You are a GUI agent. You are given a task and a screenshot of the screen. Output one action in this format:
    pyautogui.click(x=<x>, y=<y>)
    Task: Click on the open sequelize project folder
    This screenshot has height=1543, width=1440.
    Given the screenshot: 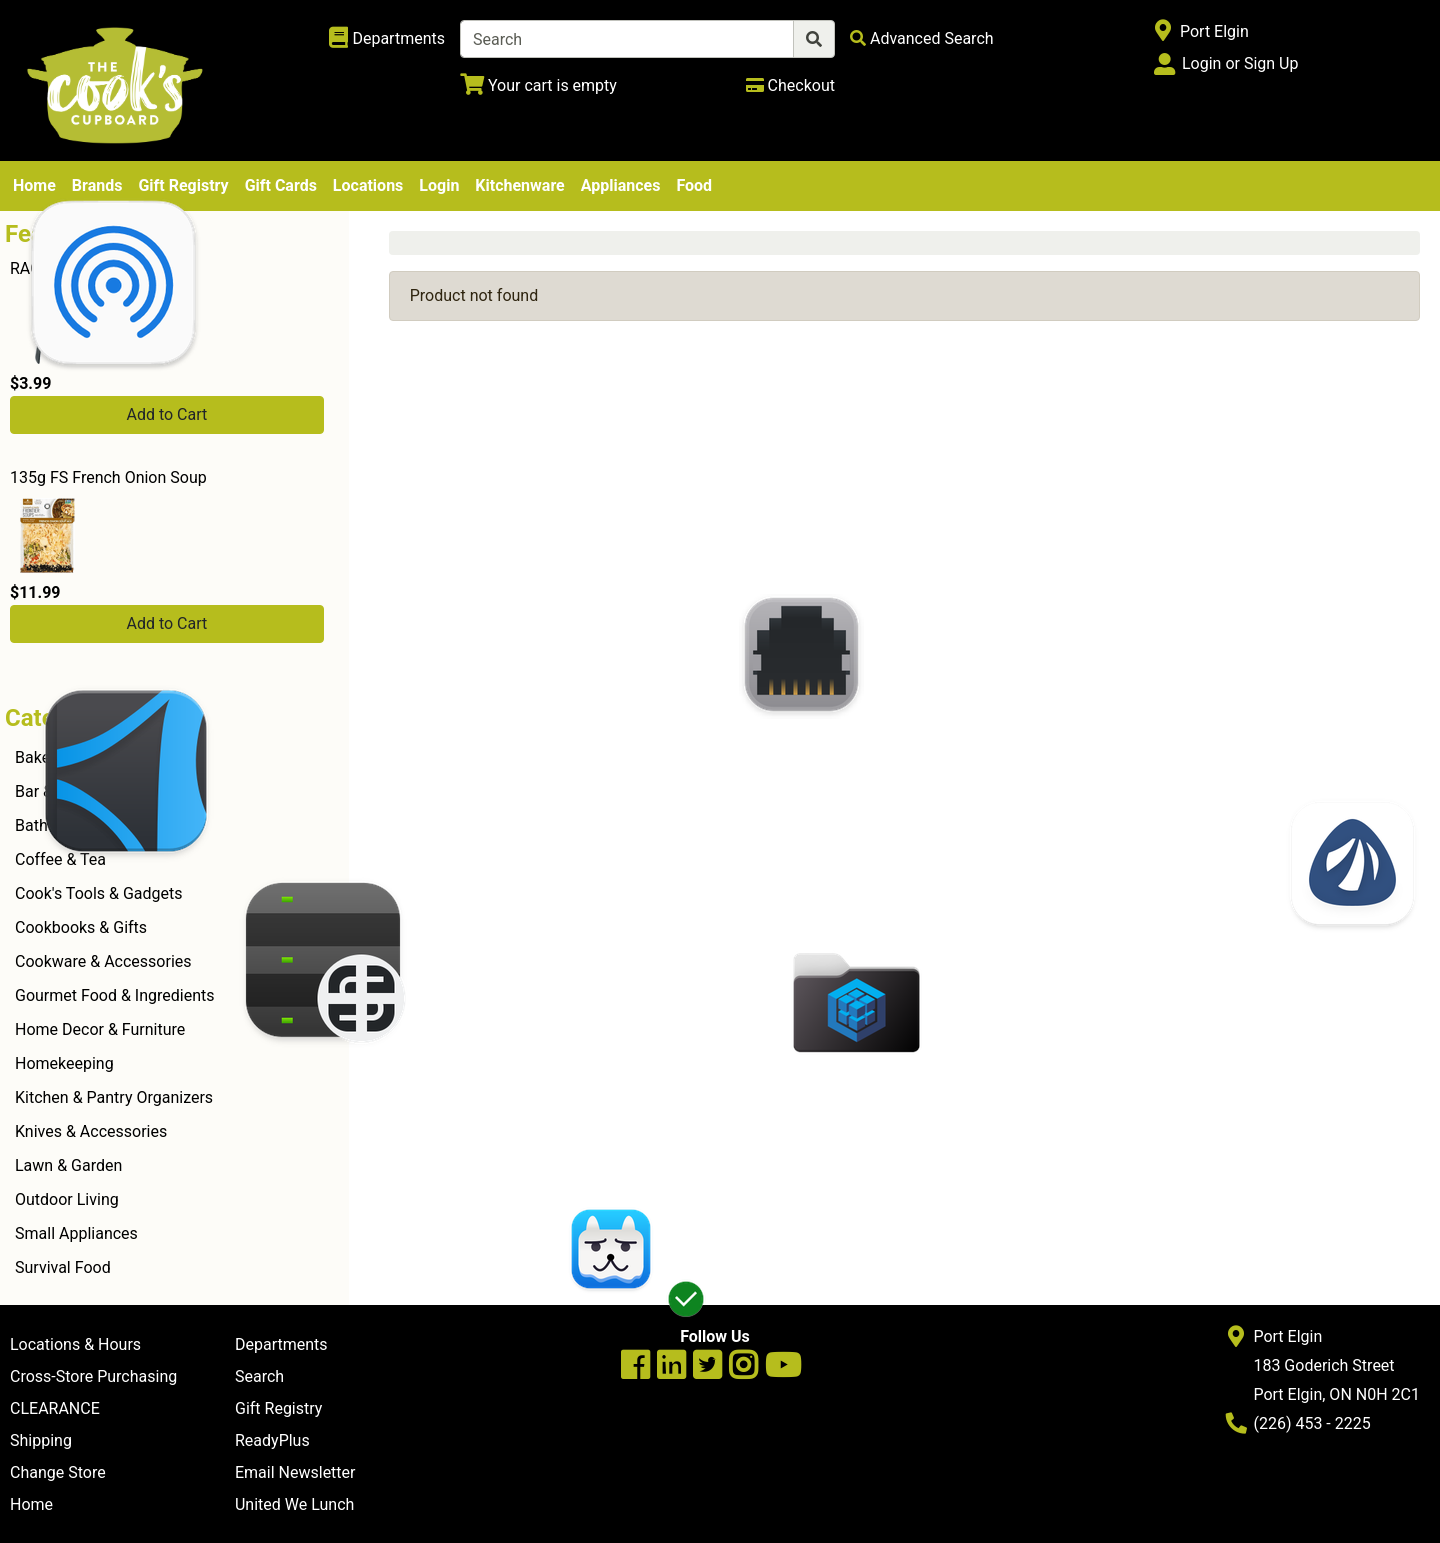 What is the action you would take?
    pyautogui.click(x=856, y=1006)
    